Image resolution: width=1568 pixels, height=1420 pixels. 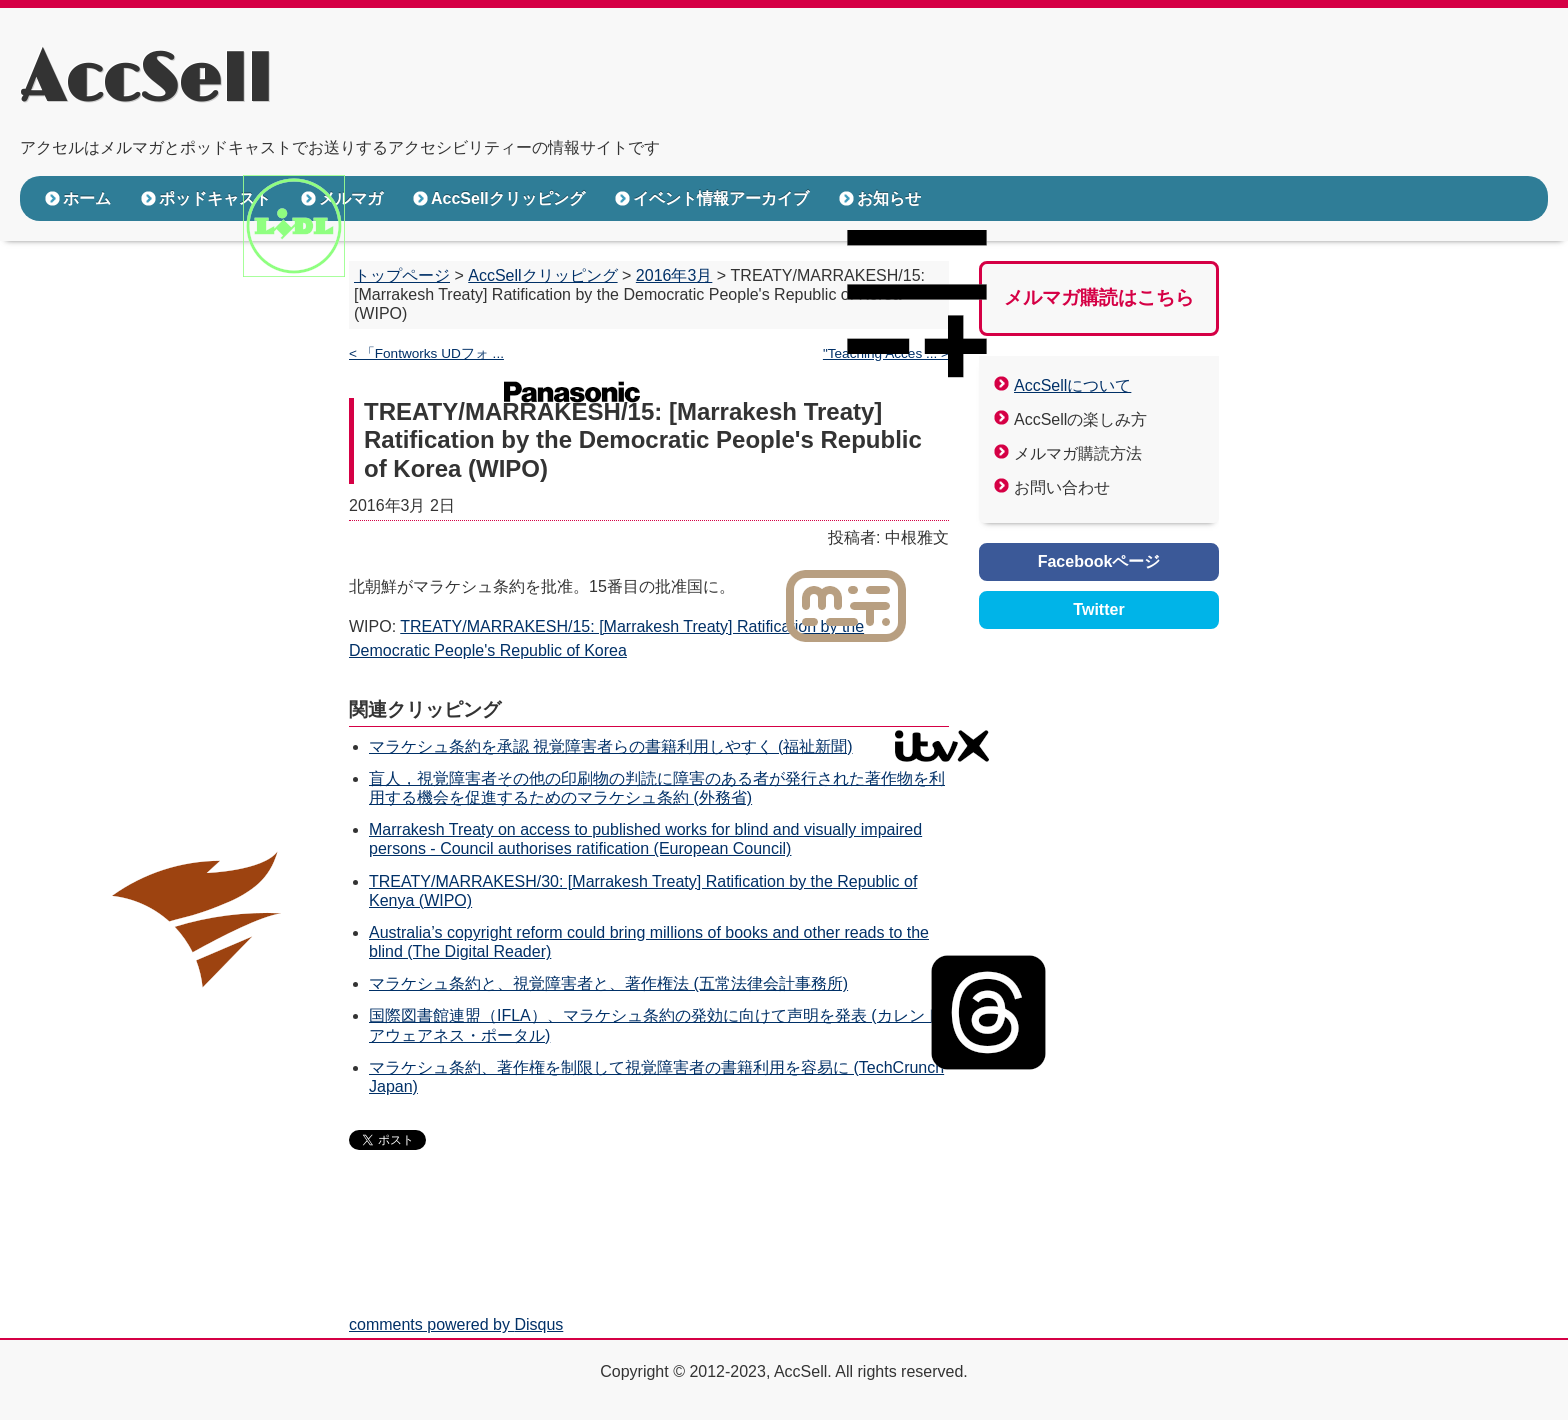 I want to click on open monkeytype typing test website, so click(x=846, y=606).